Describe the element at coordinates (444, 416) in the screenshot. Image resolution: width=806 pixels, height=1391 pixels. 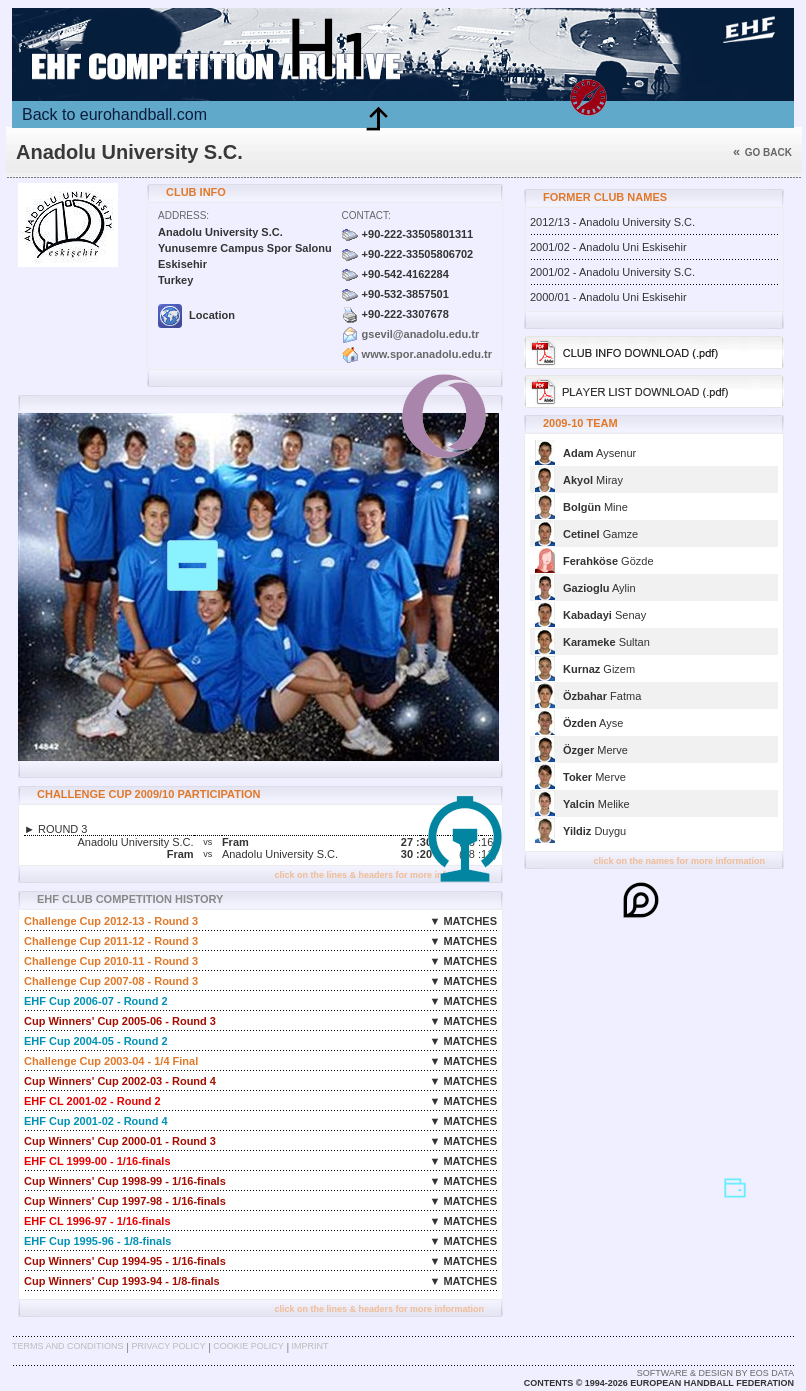
I see `open opera browser` at that location.